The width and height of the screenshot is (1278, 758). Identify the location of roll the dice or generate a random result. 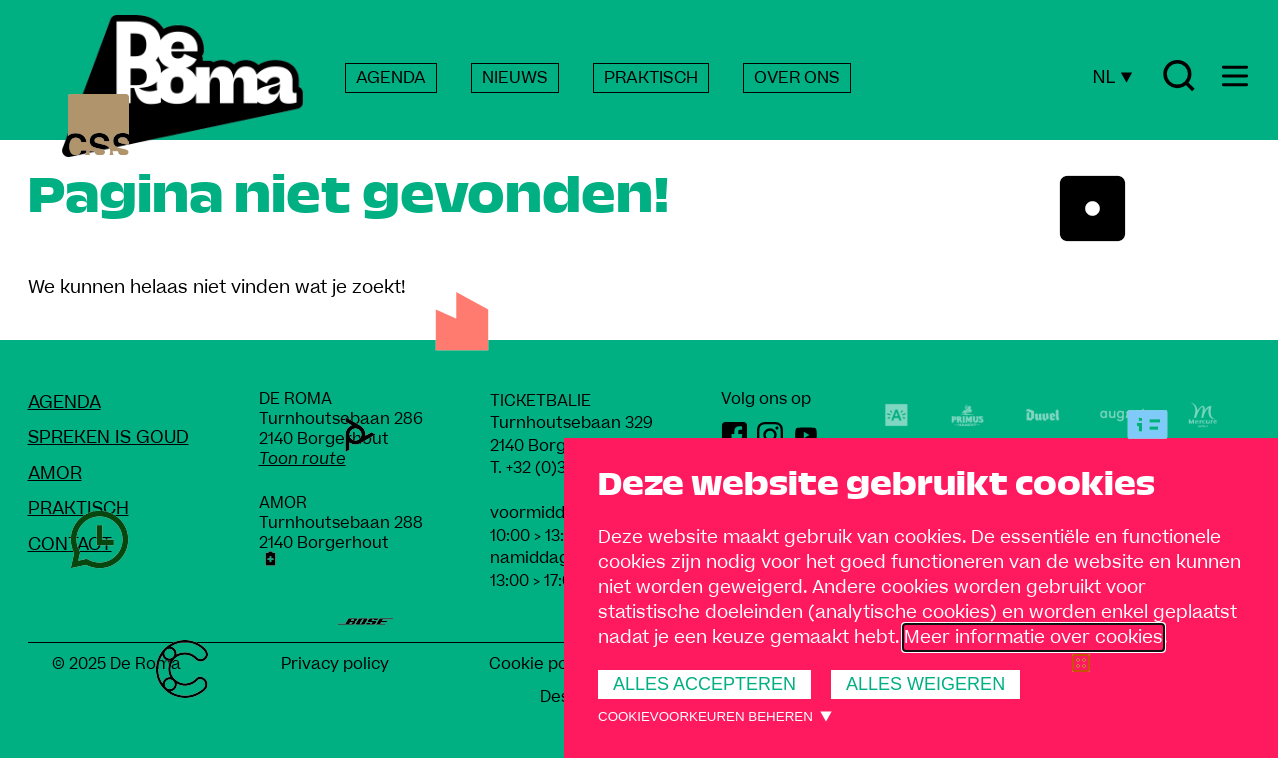
(1092, 208).